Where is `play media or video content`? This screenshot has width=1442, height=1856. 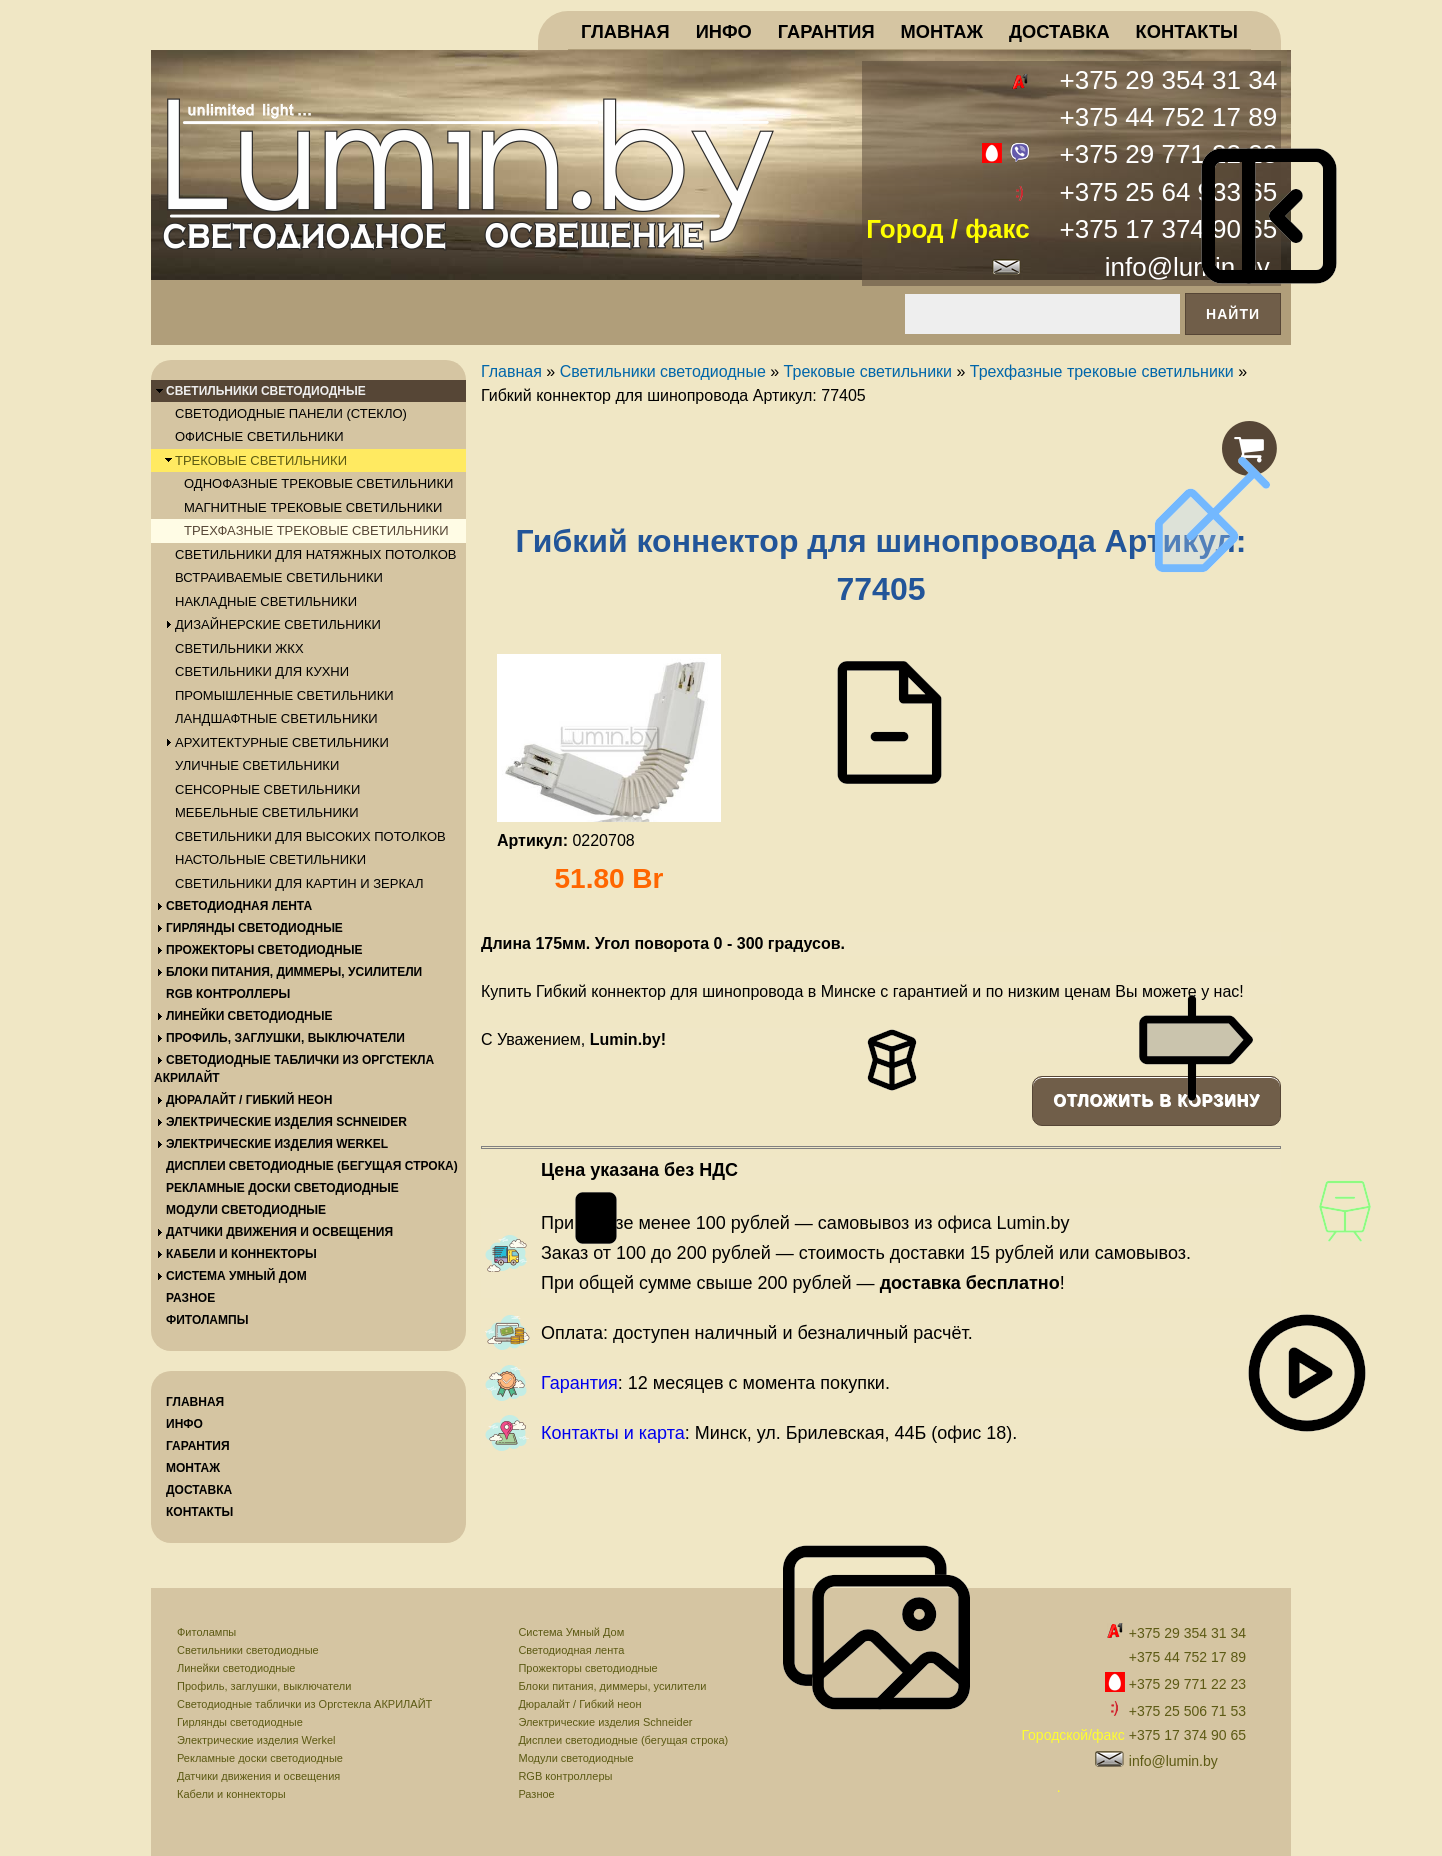 play media or video content is located at coordinates (1307, 1373).